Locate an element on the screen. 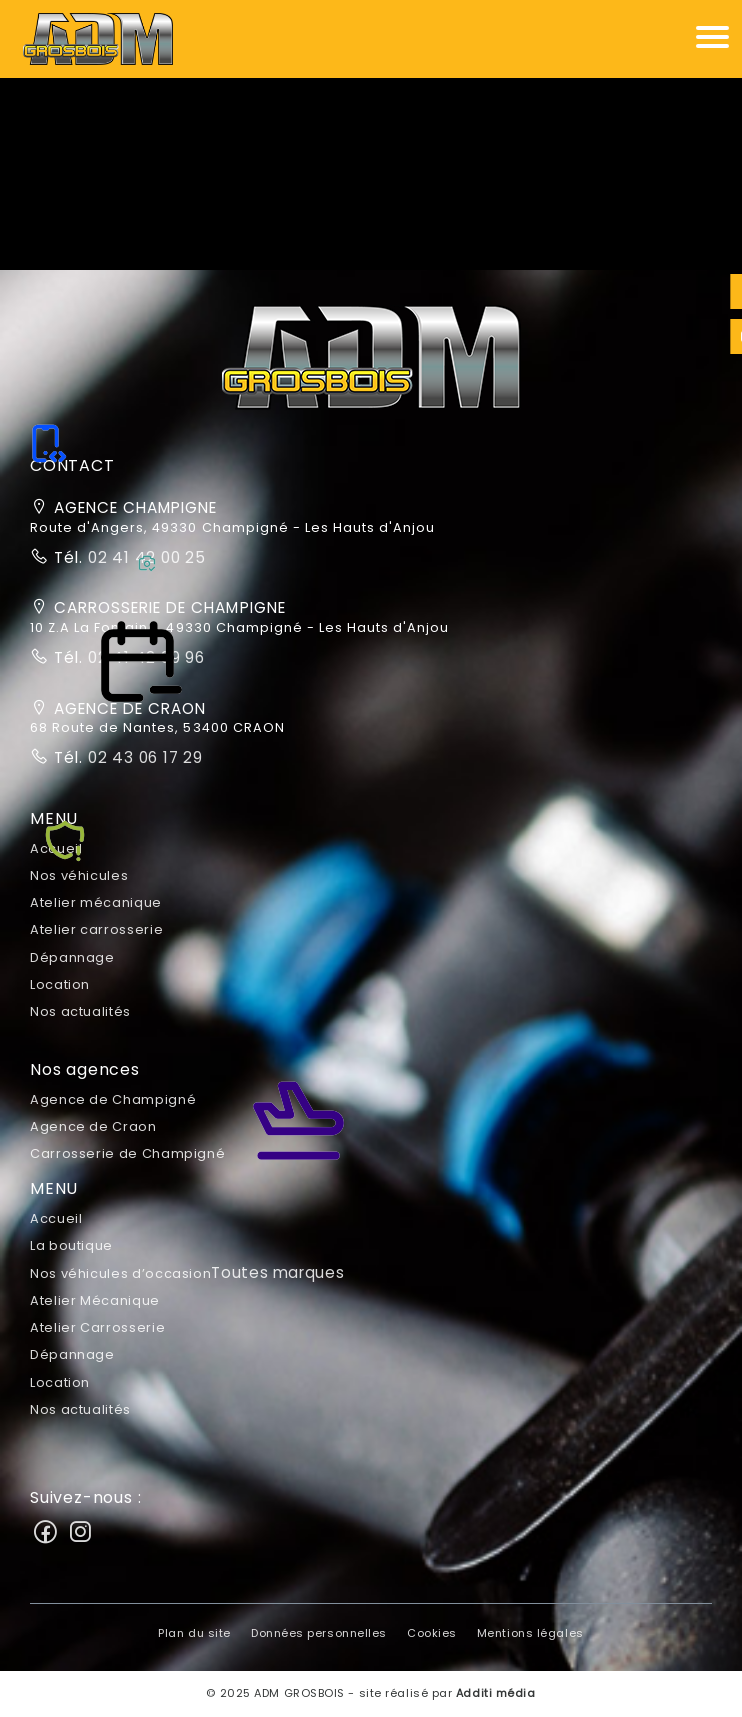 The height and width of the screenshot is (1717, 742). access mobile development tools is located at coordinates (45, 443).